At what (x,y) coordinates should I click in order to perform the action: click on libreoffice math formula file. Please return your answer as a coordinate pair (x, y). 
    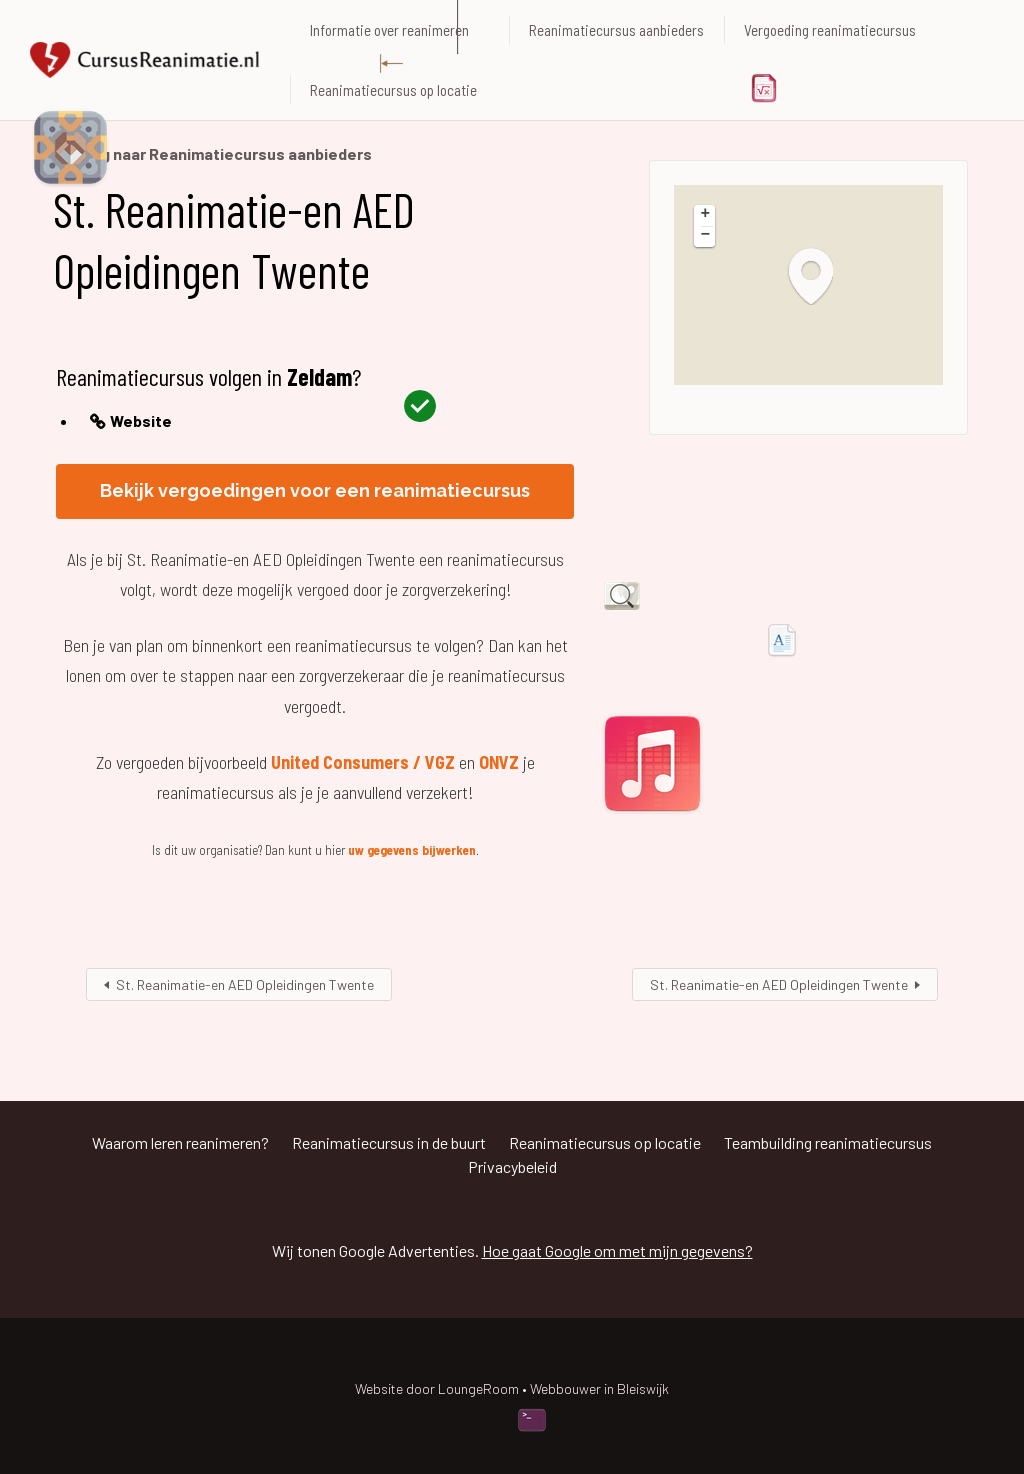
    Looking at the image, I should click on (764, 88).